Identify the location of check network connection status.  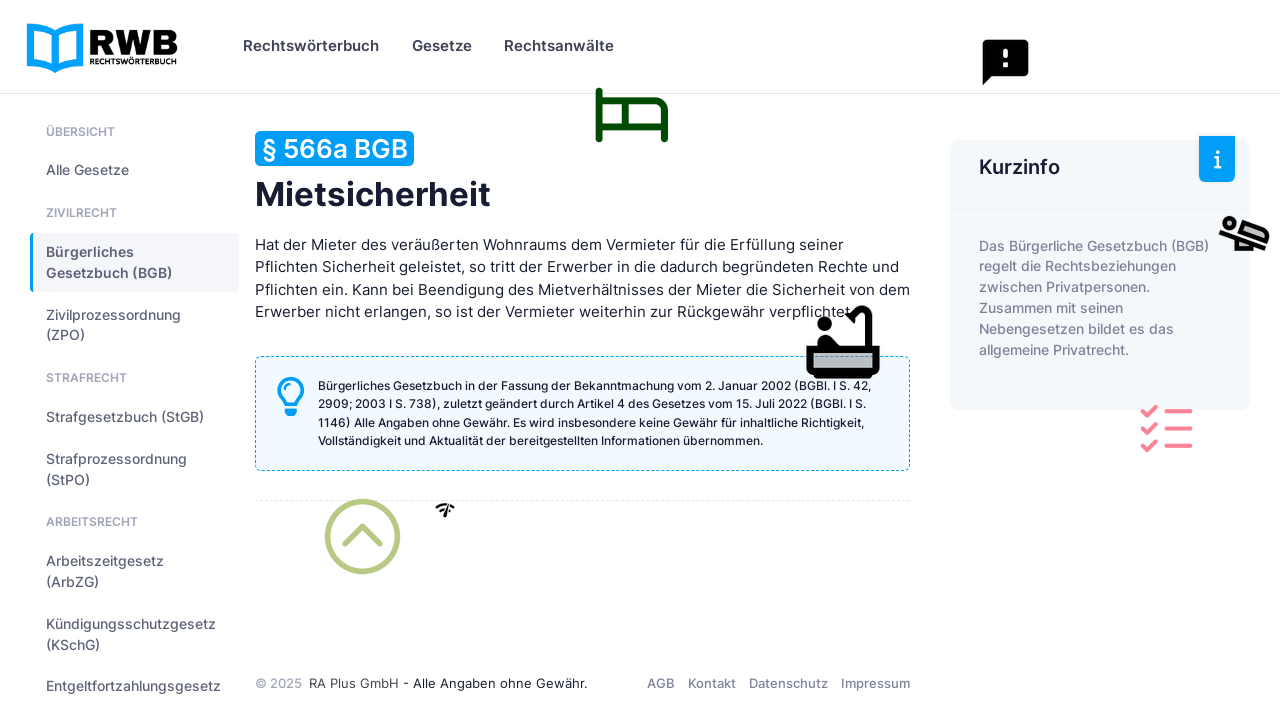
(445, 510).